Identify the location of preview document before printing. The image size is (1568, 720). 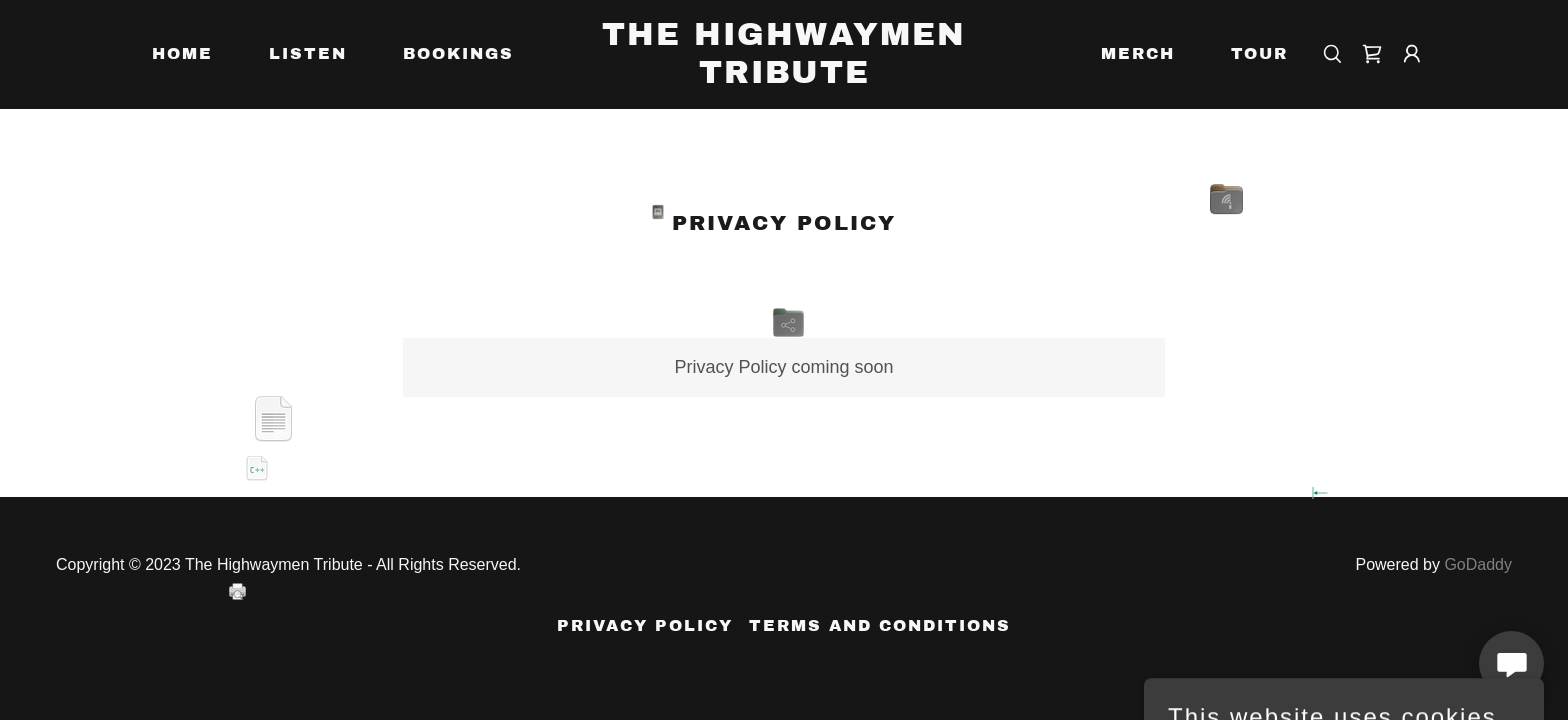
(237, 591).